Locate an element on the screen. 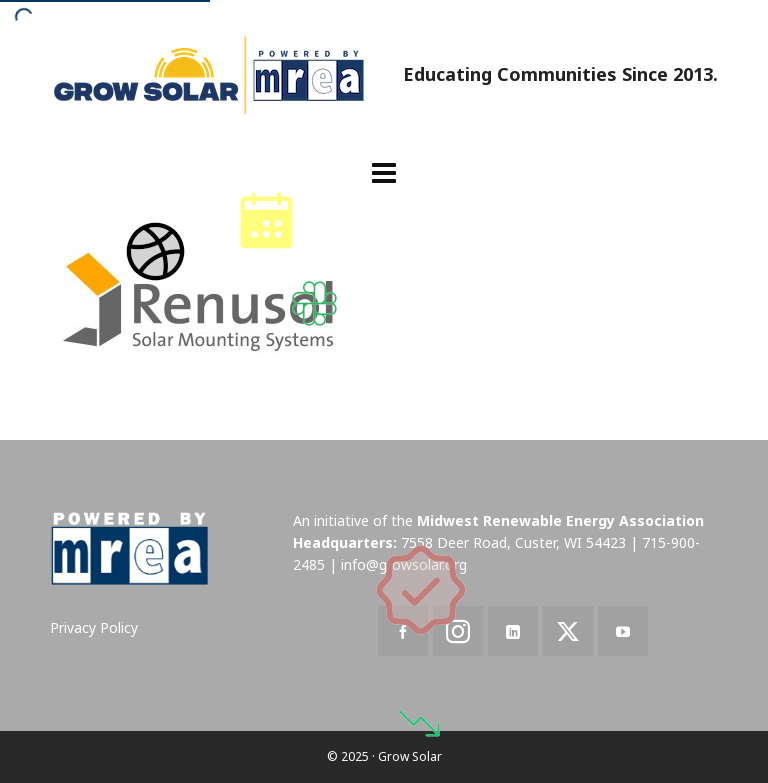 This screenshot has width=768, height=783. view calendar events is located at coordinates (266, 222).